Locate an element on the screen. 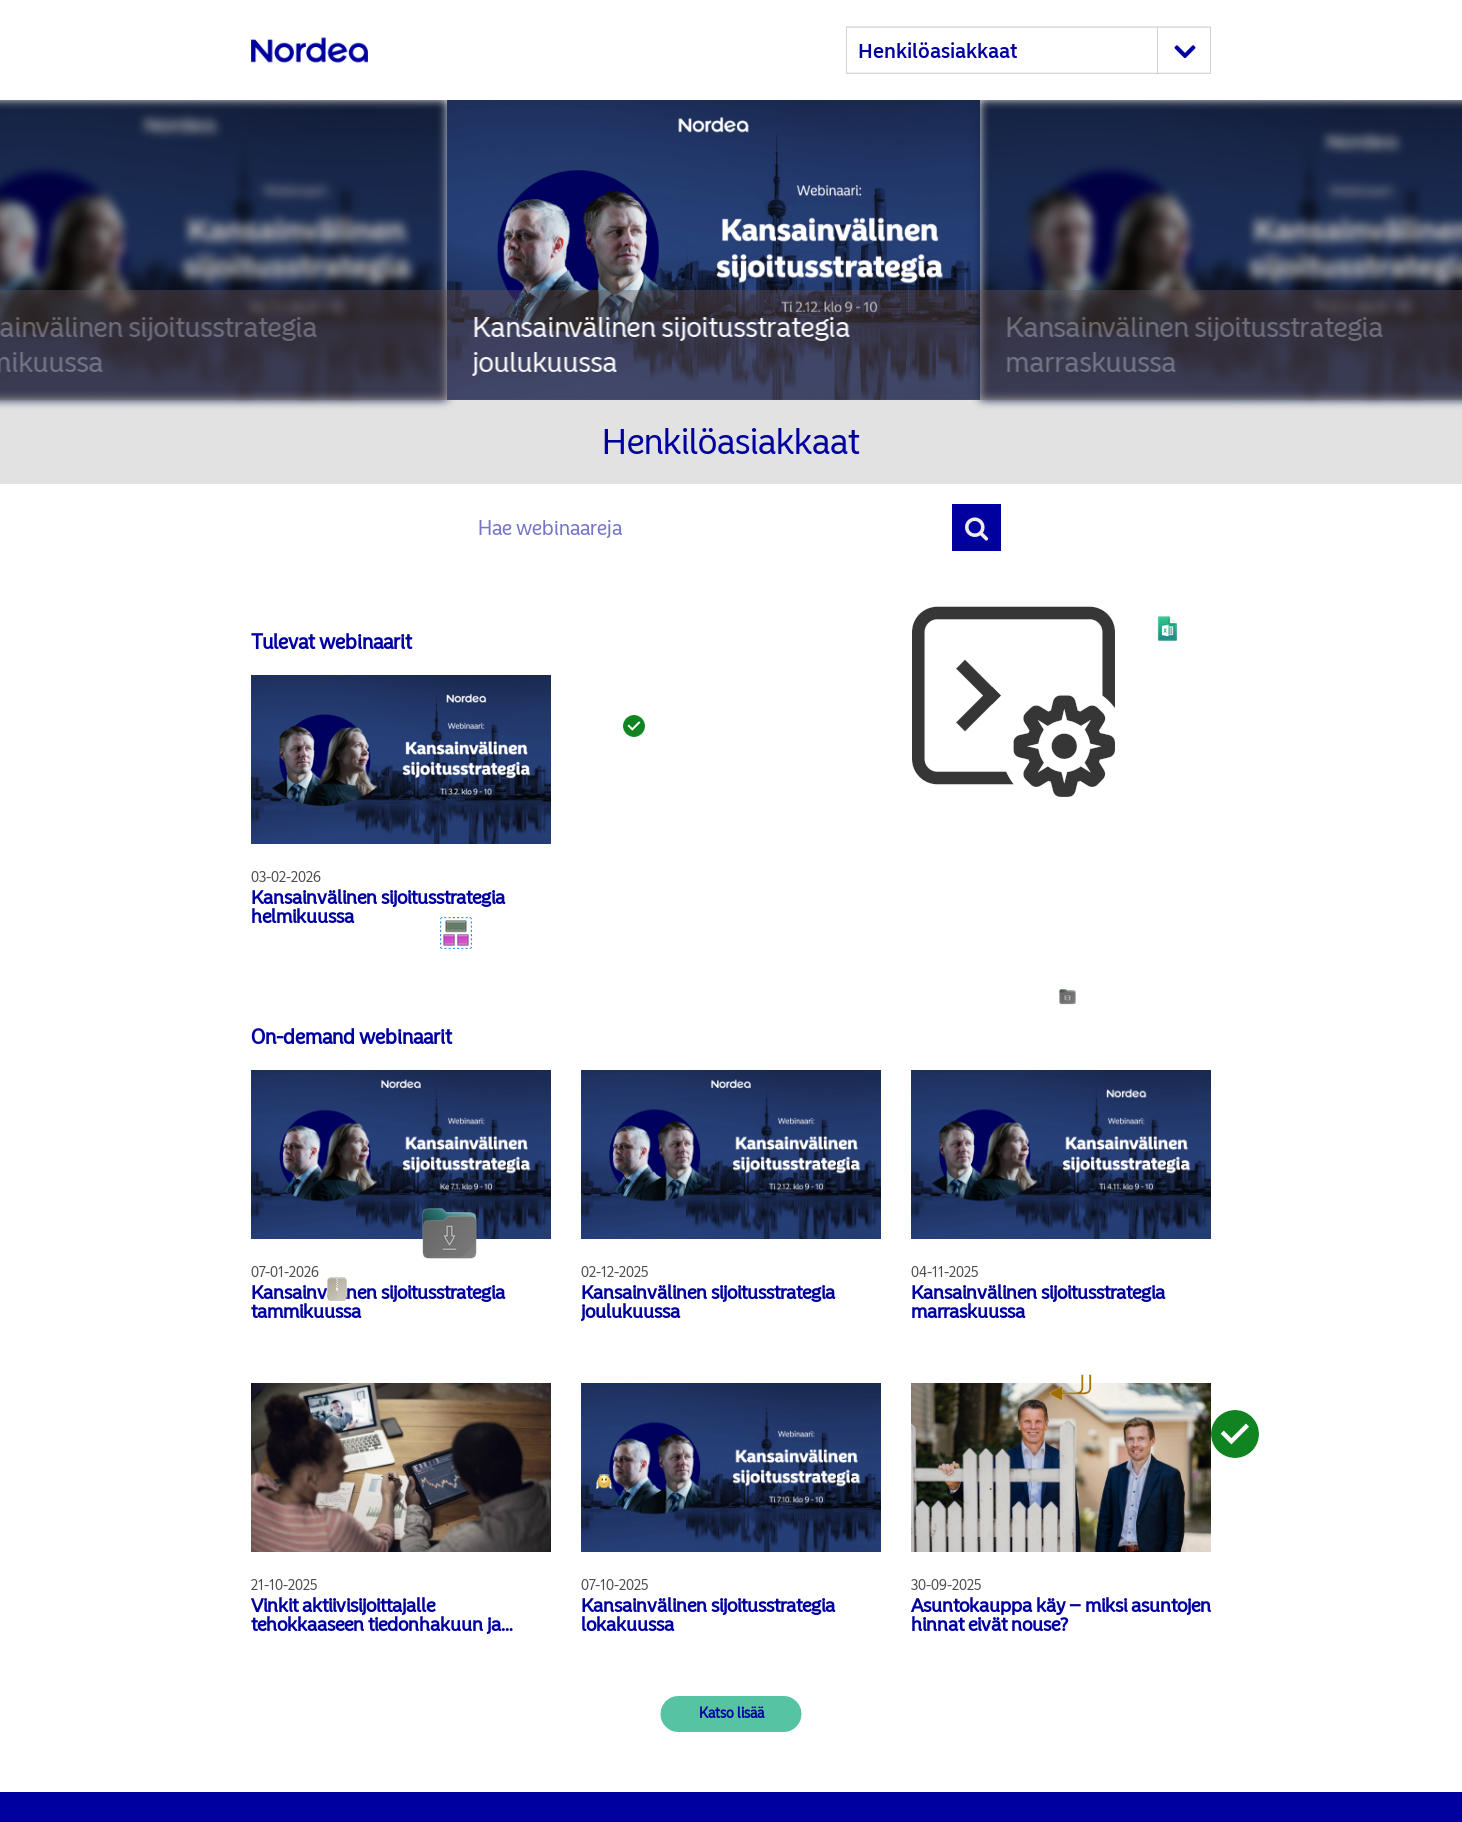 This screenshot has width=1462, height=1822. microsoft excel template file with macros enabled is located at coordinates (1167, 628).